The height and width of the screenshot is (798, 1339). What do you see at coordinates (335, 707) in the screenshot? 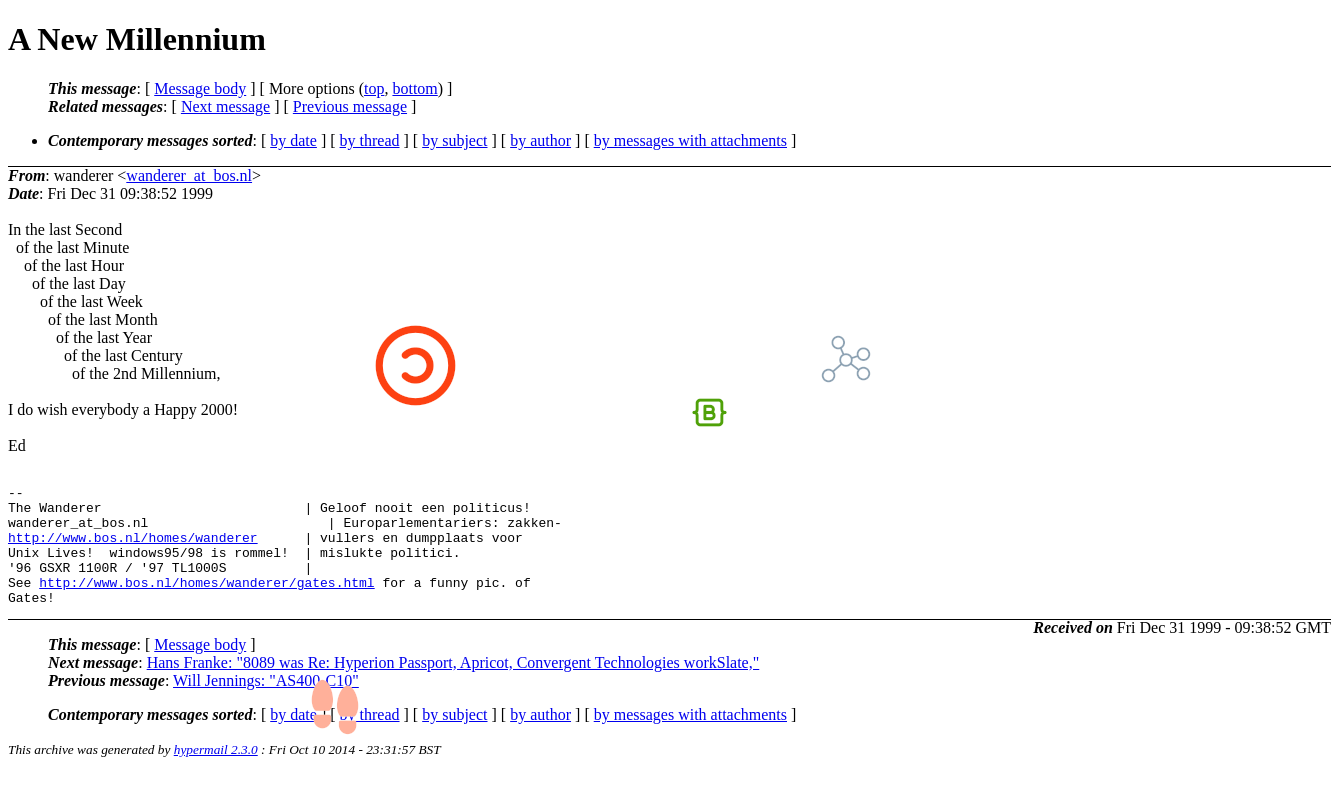
I see `view step tracking or walking activity` at bounding box center [335, 707].